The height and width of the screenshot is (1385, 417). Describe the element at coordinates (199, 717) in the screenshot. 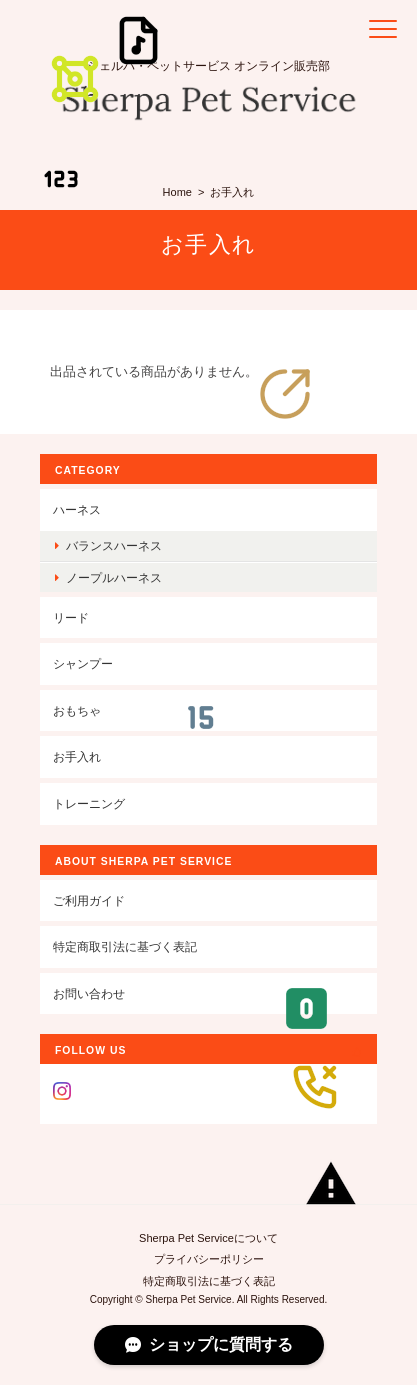

I see `indicates 15 unread items or notifications` at that location.